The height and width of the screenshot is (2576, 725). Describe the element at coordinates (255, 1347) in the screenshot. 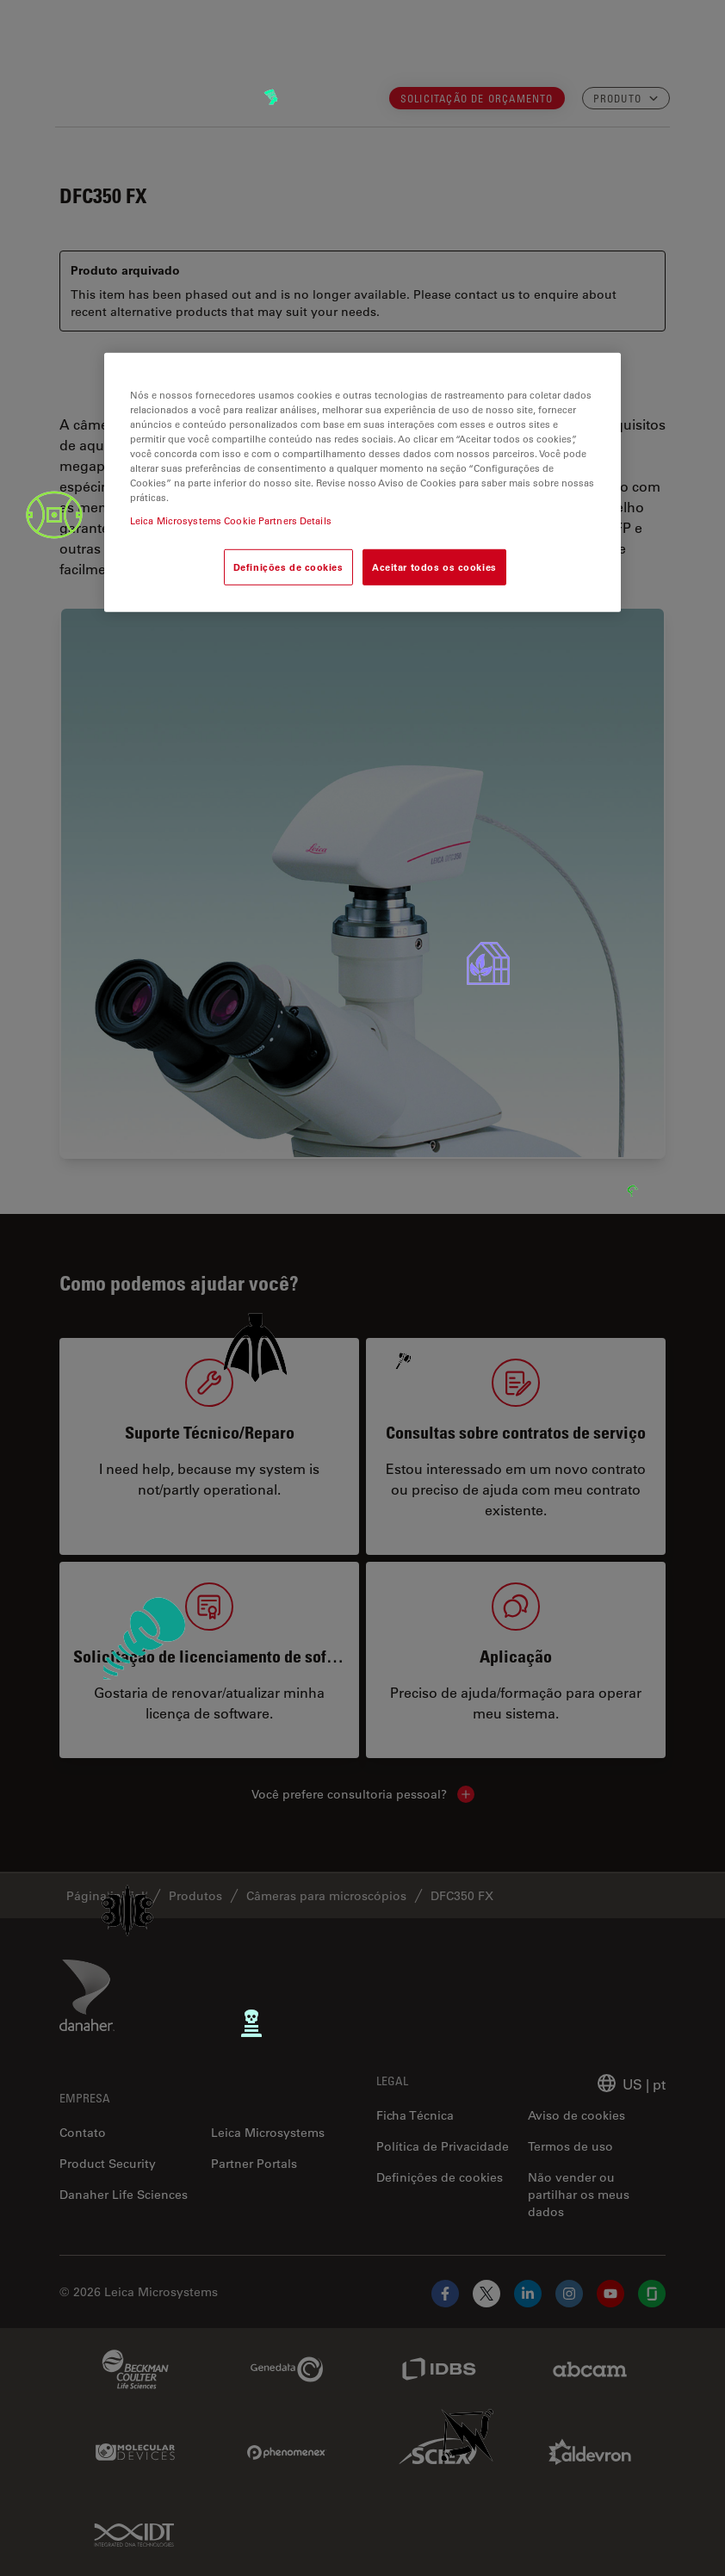

I see `indicates duck or waterfowl-related content in a game` at that location.